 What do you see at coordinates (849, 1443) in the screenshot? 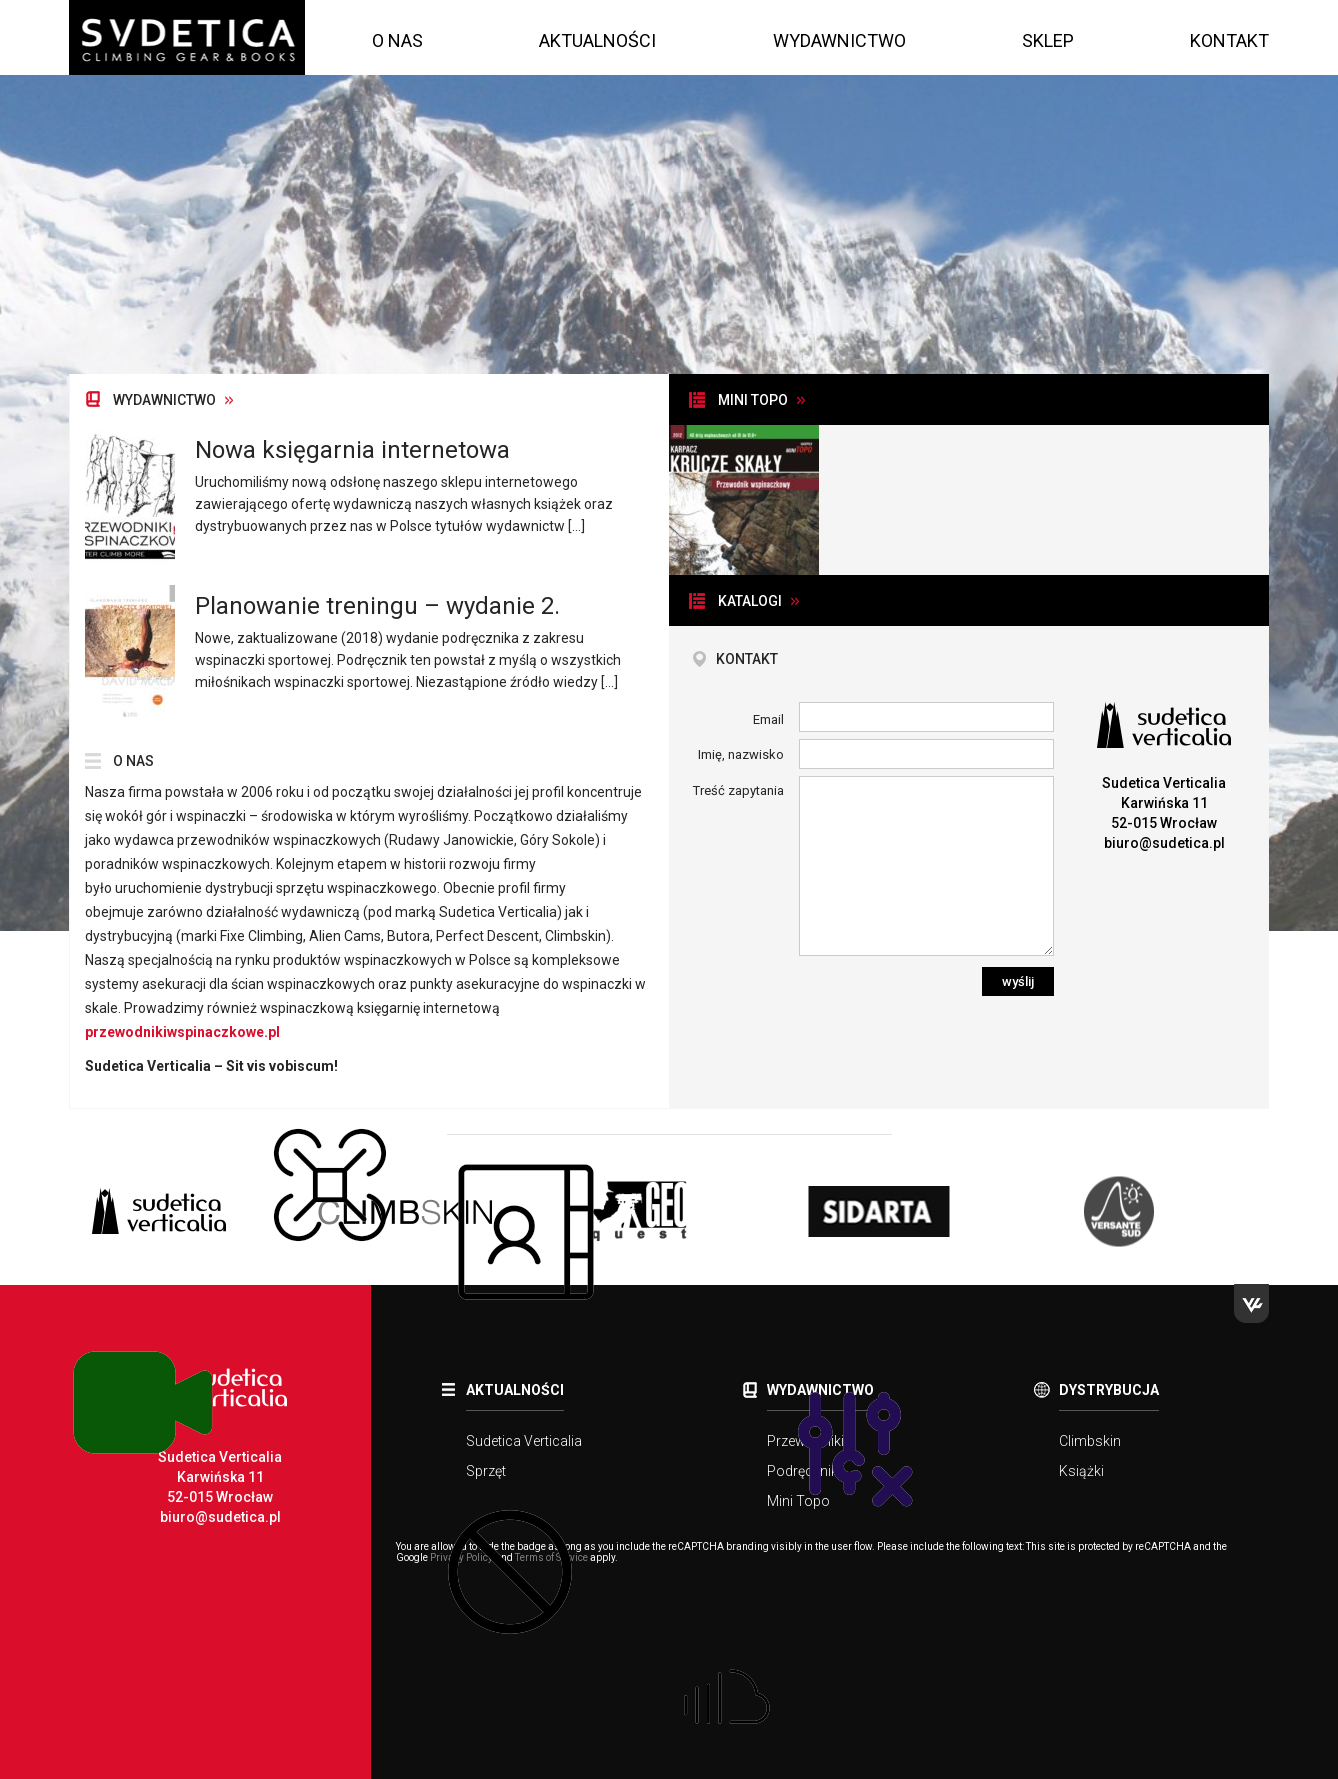
I see `clear all filter settings` at bounding box center [849, 1443].